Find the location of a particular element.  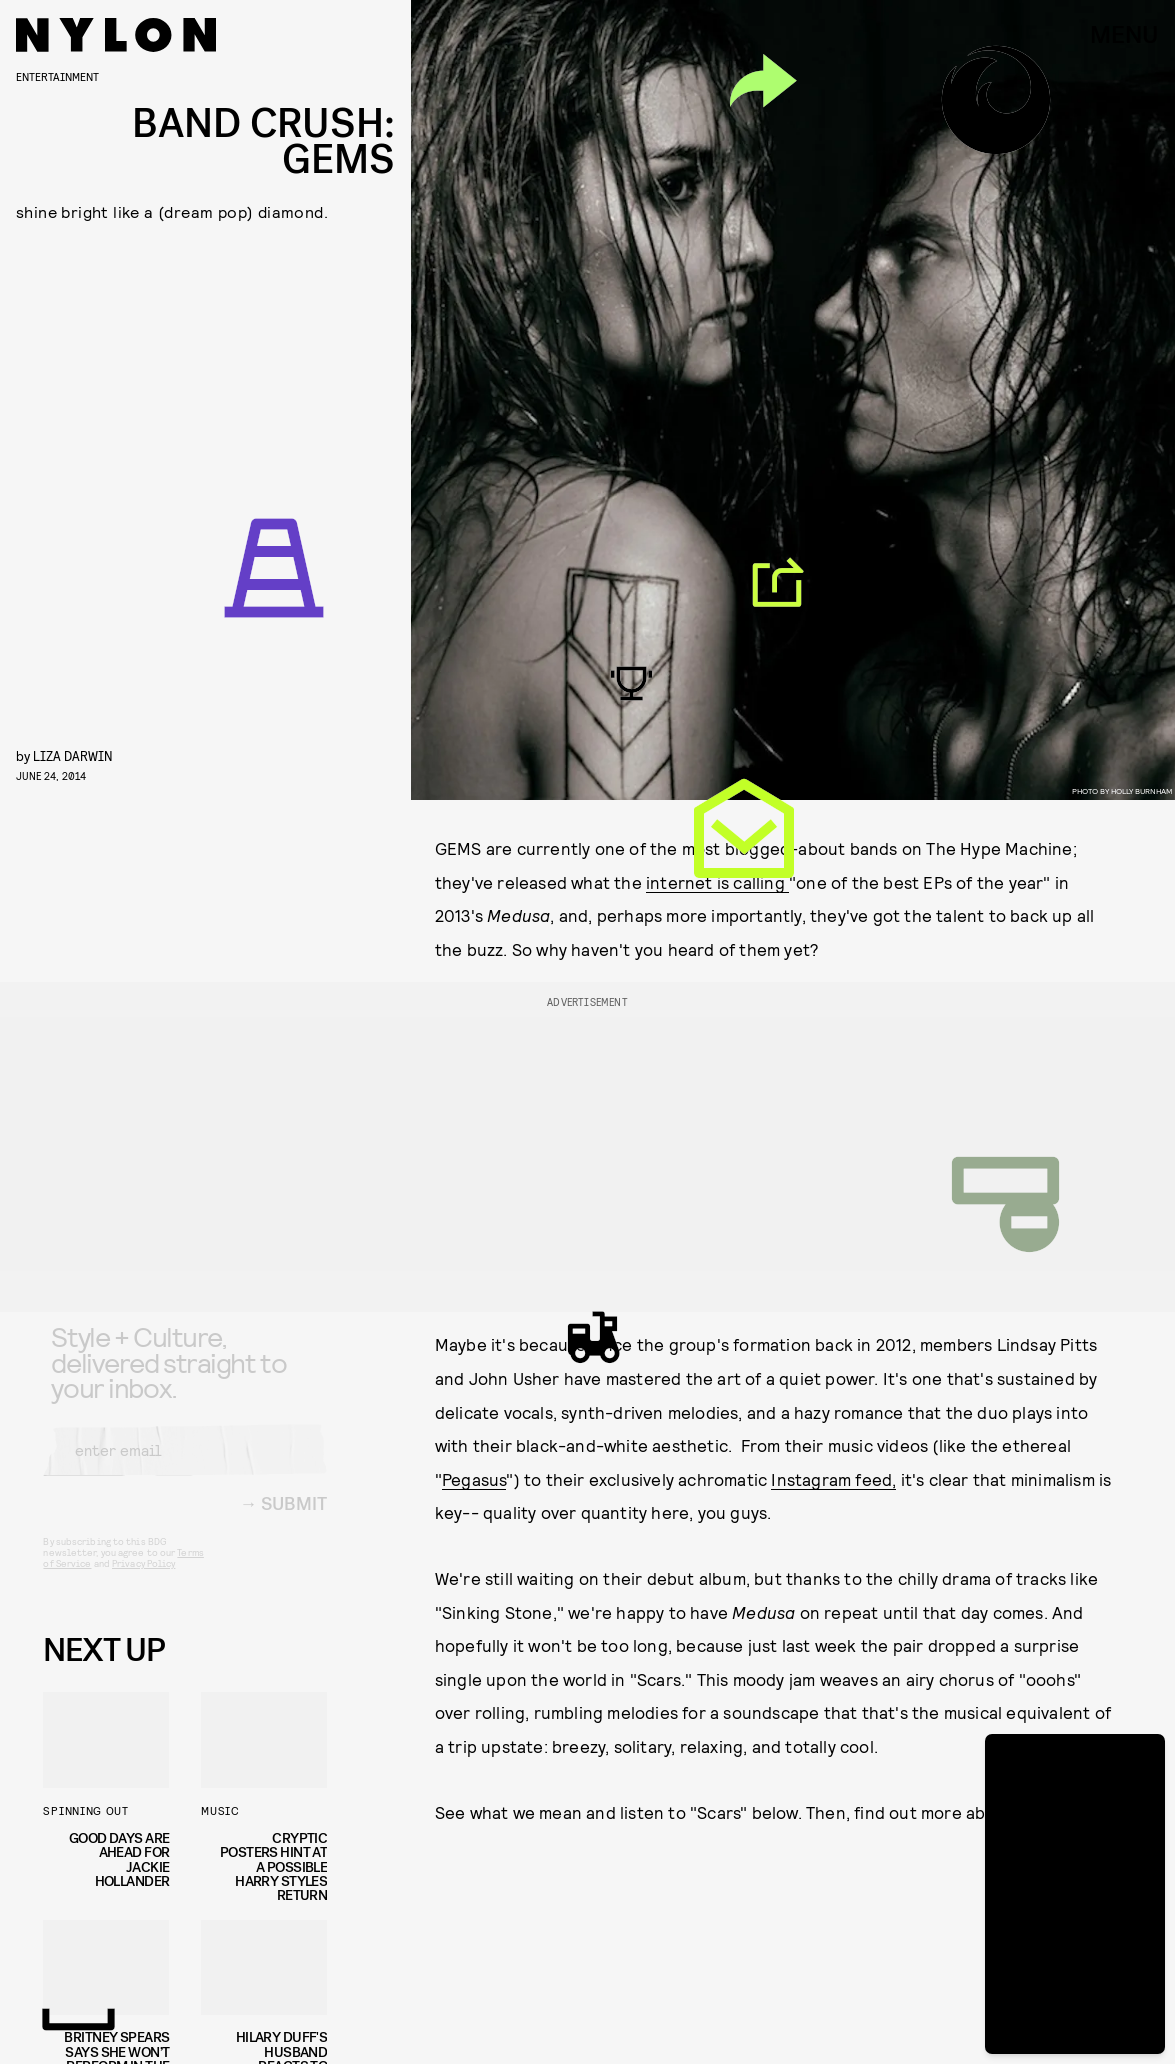

select e-bike as transportation mode is located at coordinates (592, 1338).